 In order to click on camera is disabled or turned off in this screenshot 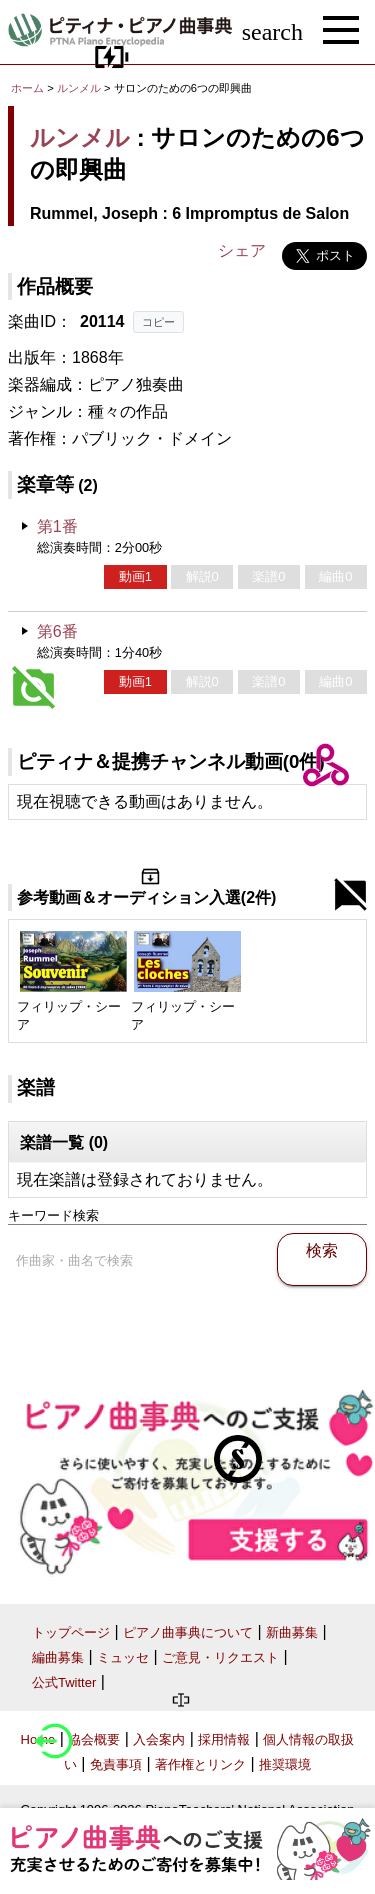, I will do `click(33, 687)`.